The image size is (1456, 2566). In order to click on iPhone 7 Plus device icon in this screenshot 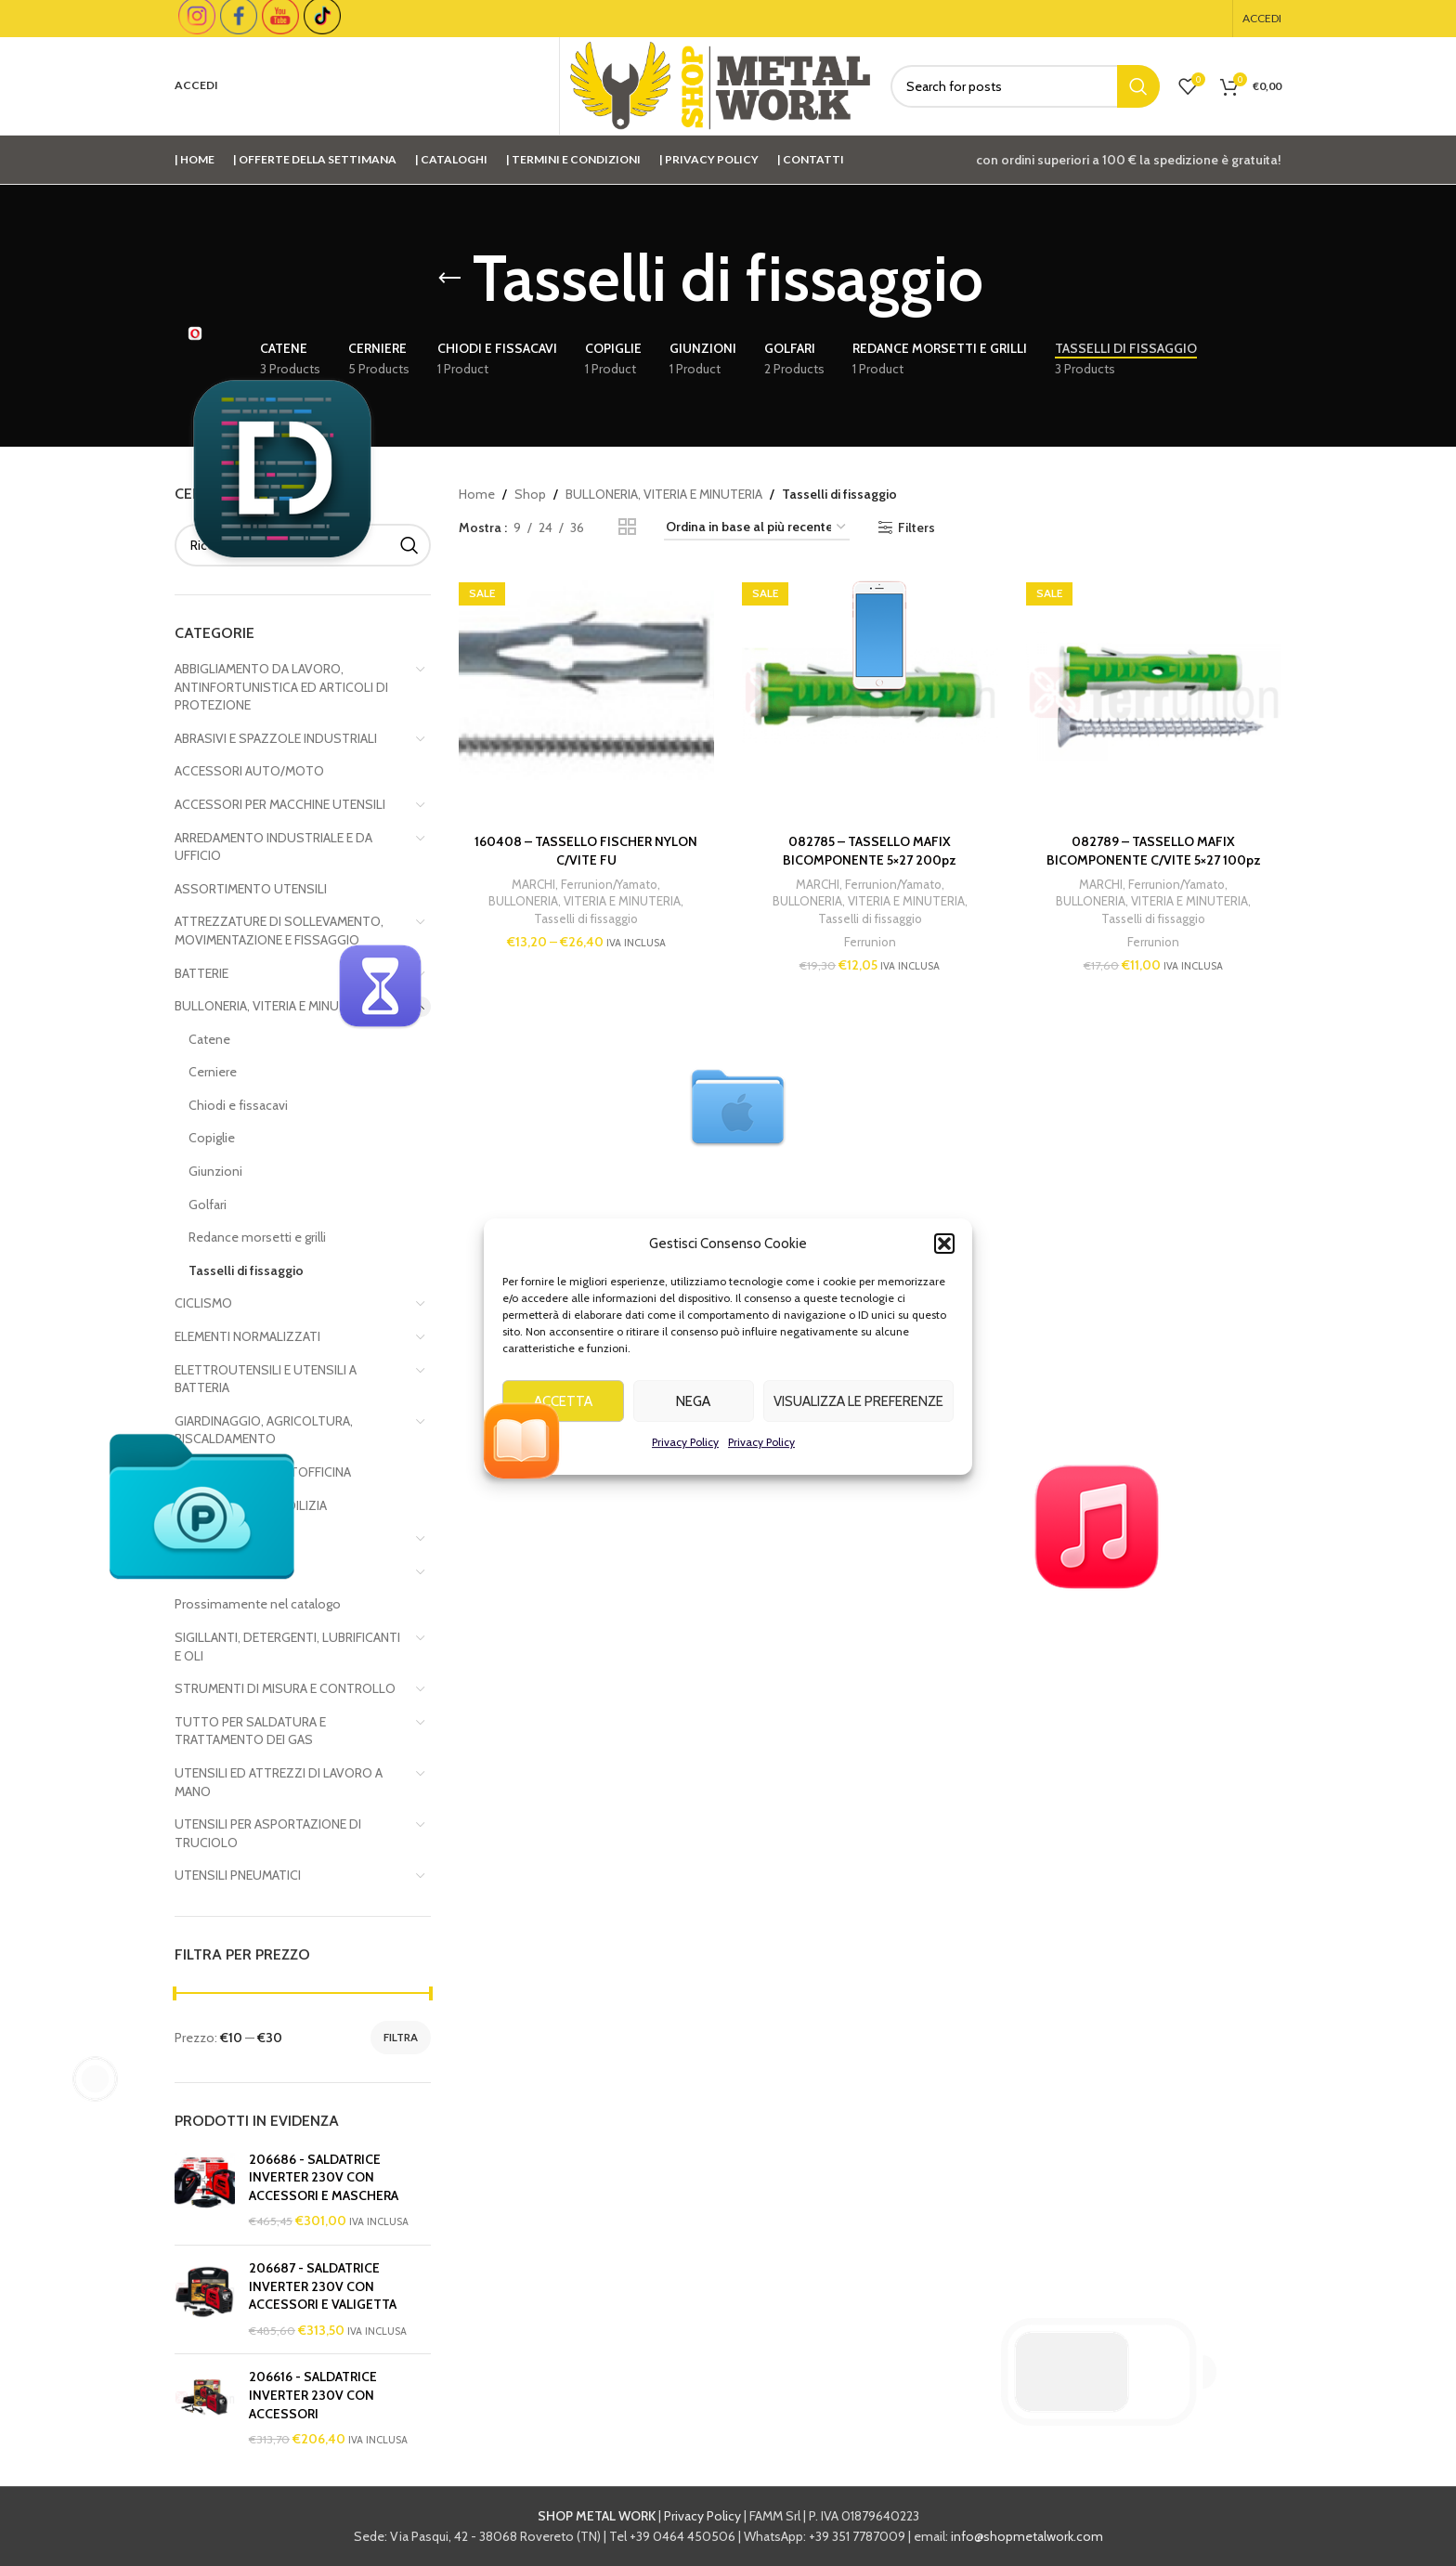, I will do `click(879, 637)`.